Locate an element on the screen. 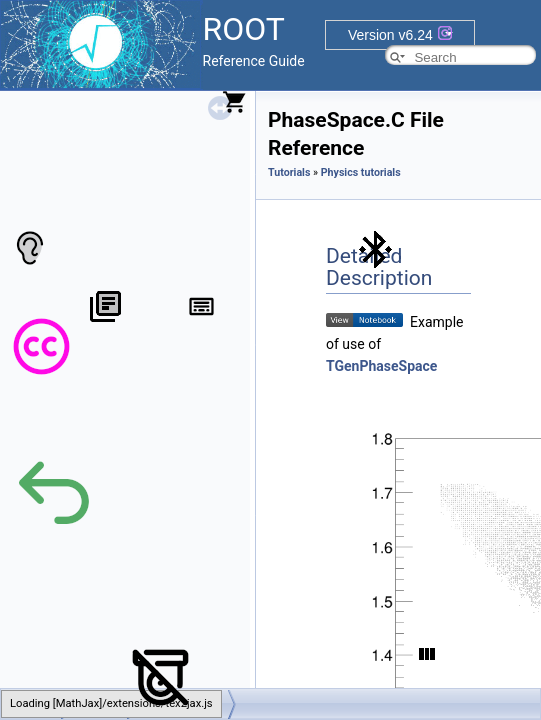 This screenshot has width=541, height=720. access your library or reading list is located at coordinates (105, 306).